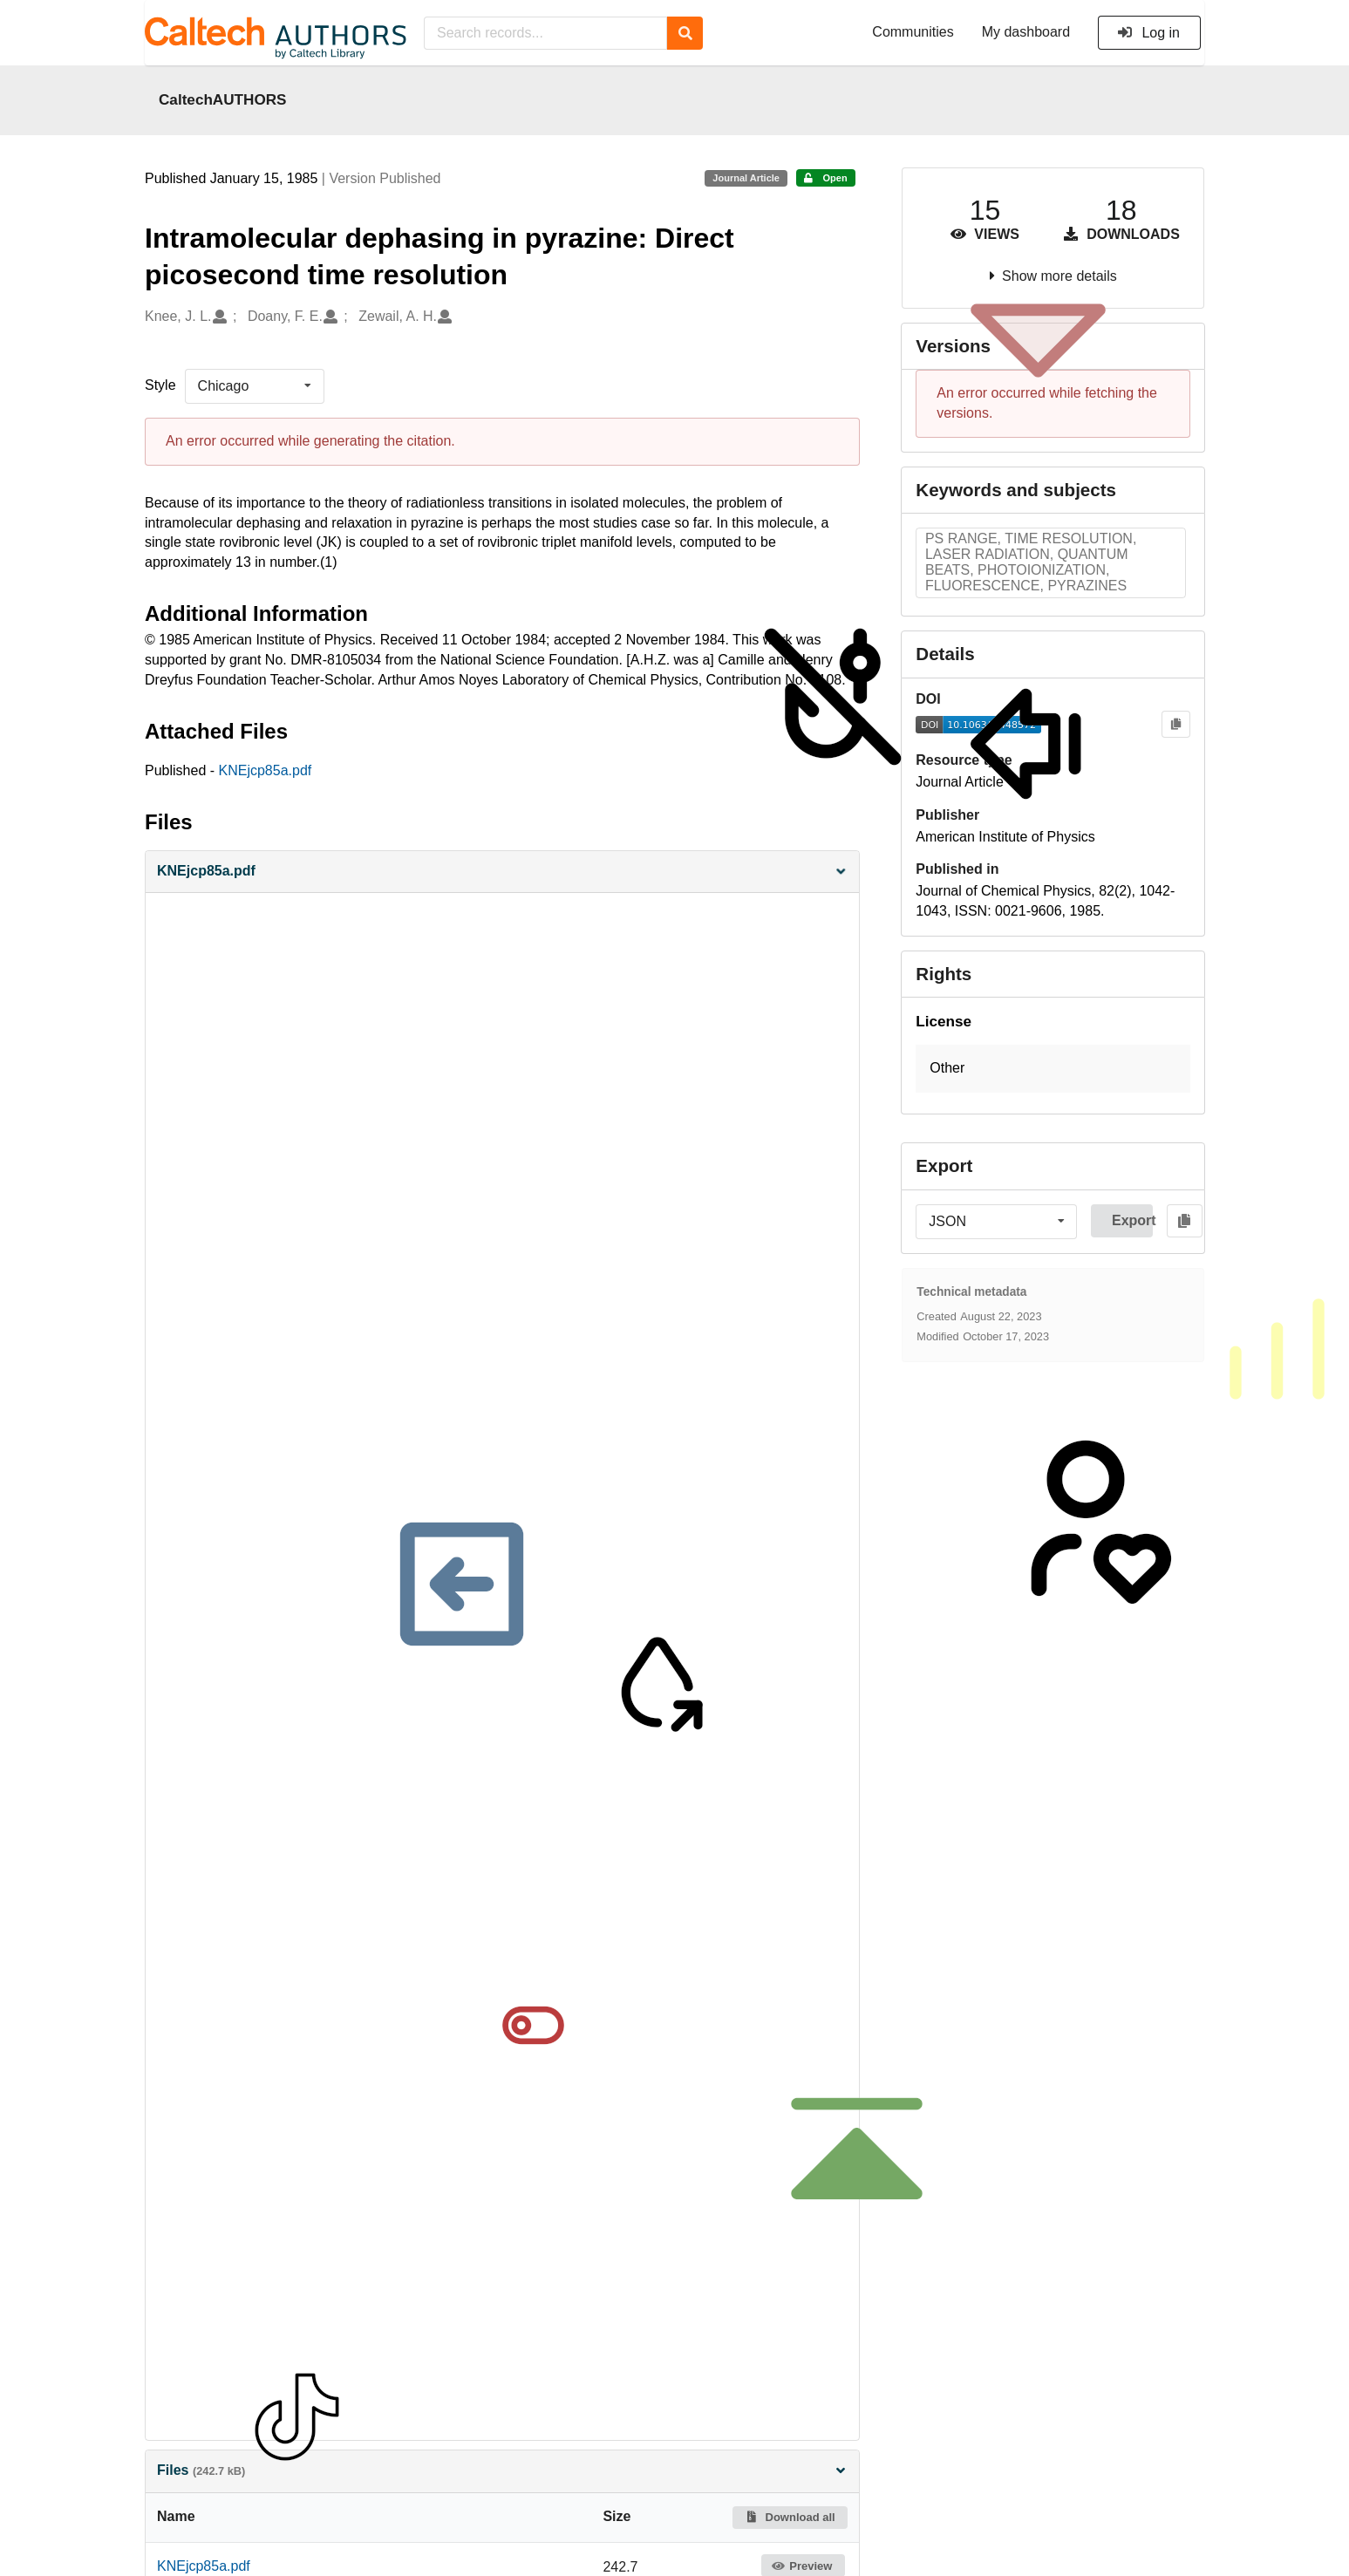 Image resolution: width=1349 pixels, height=2576 pixels. Describe the element at coordinates (833, 697) in the screenshot. I see `disable fishing or hook feature` at that location.